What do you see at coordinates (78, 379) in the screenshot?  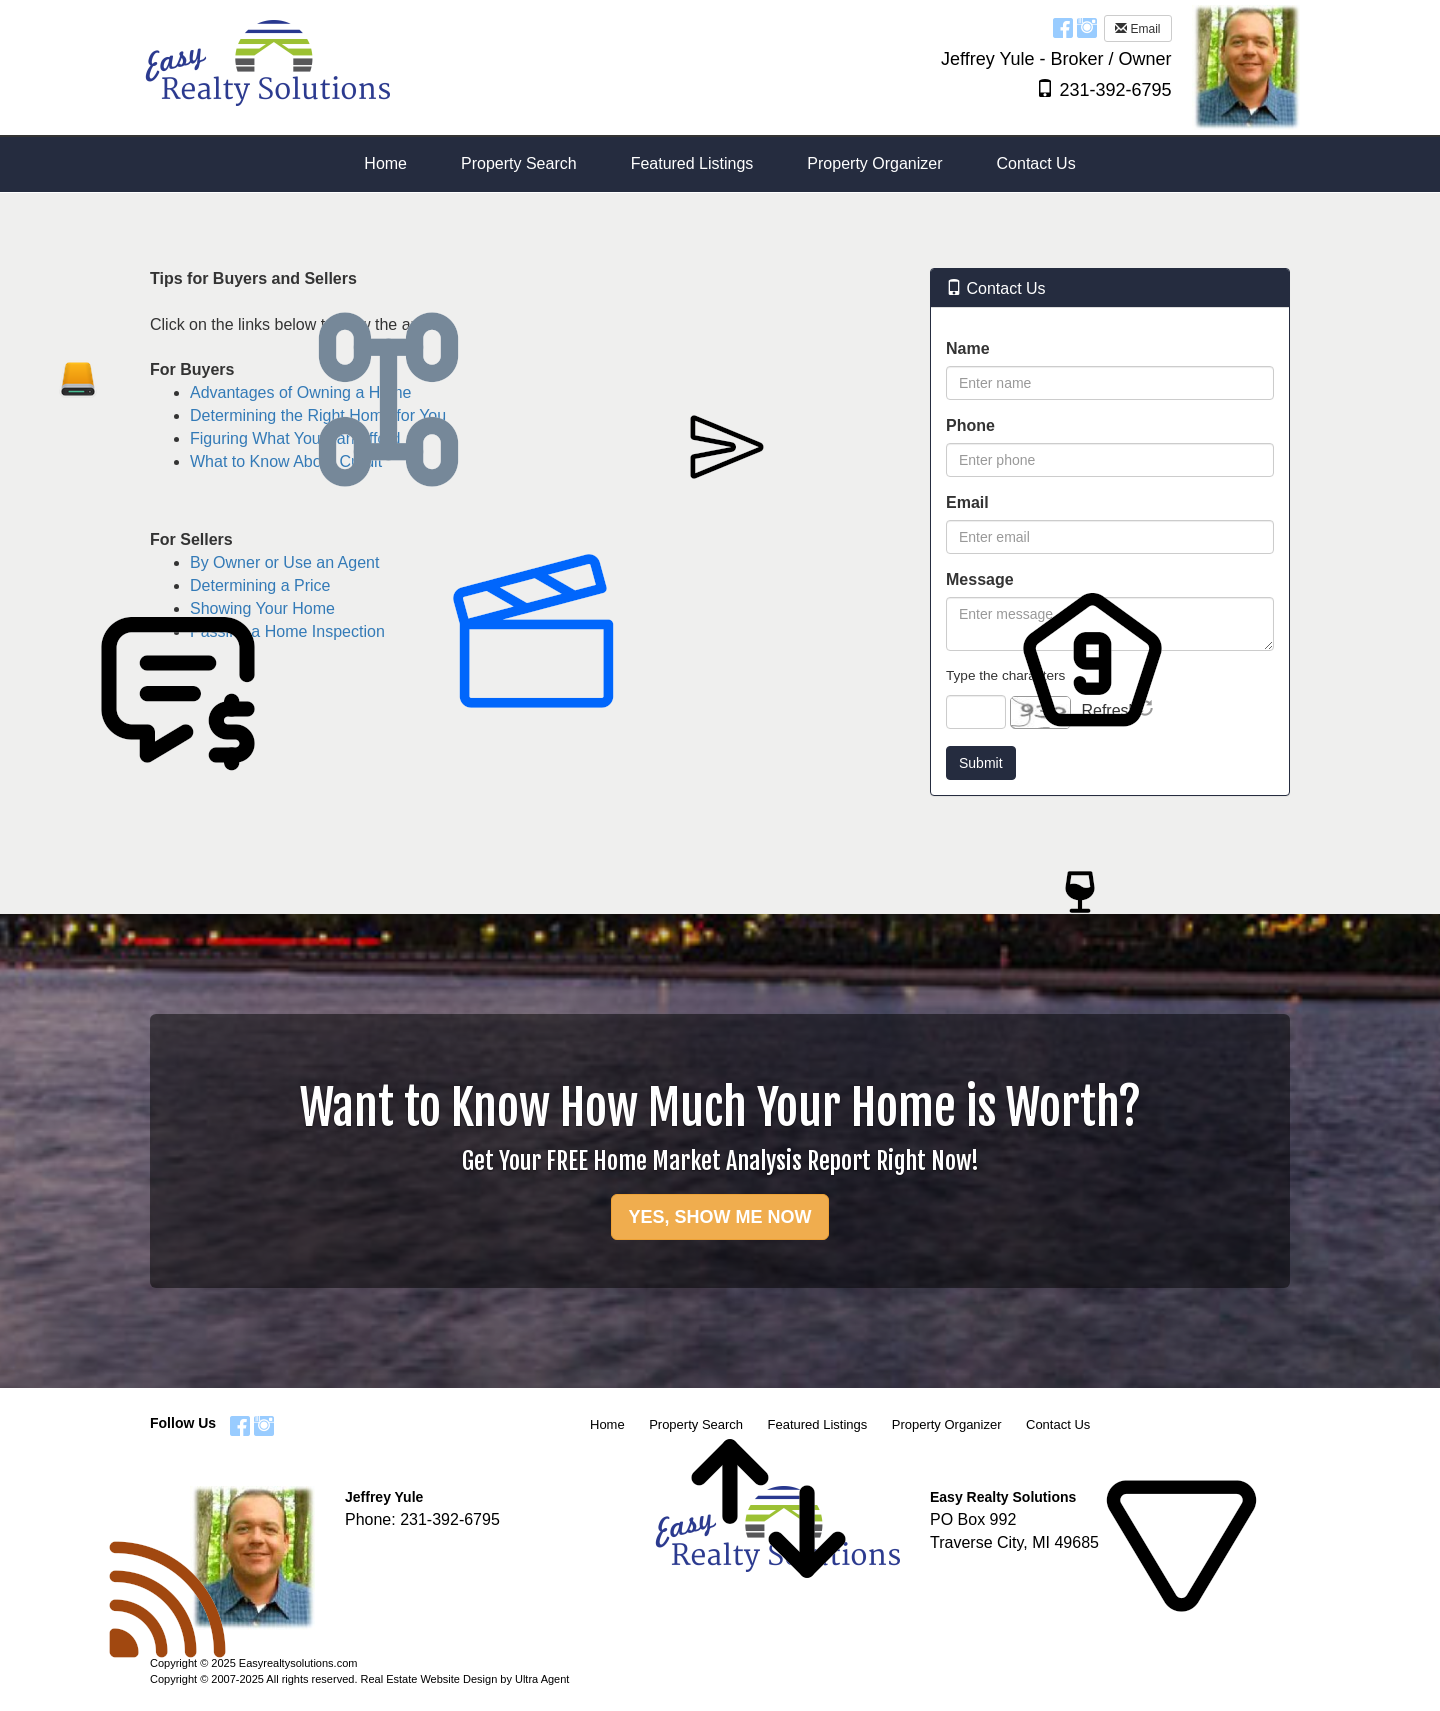 I see `external USB hard drive connected` at bounding box center [78, 379].